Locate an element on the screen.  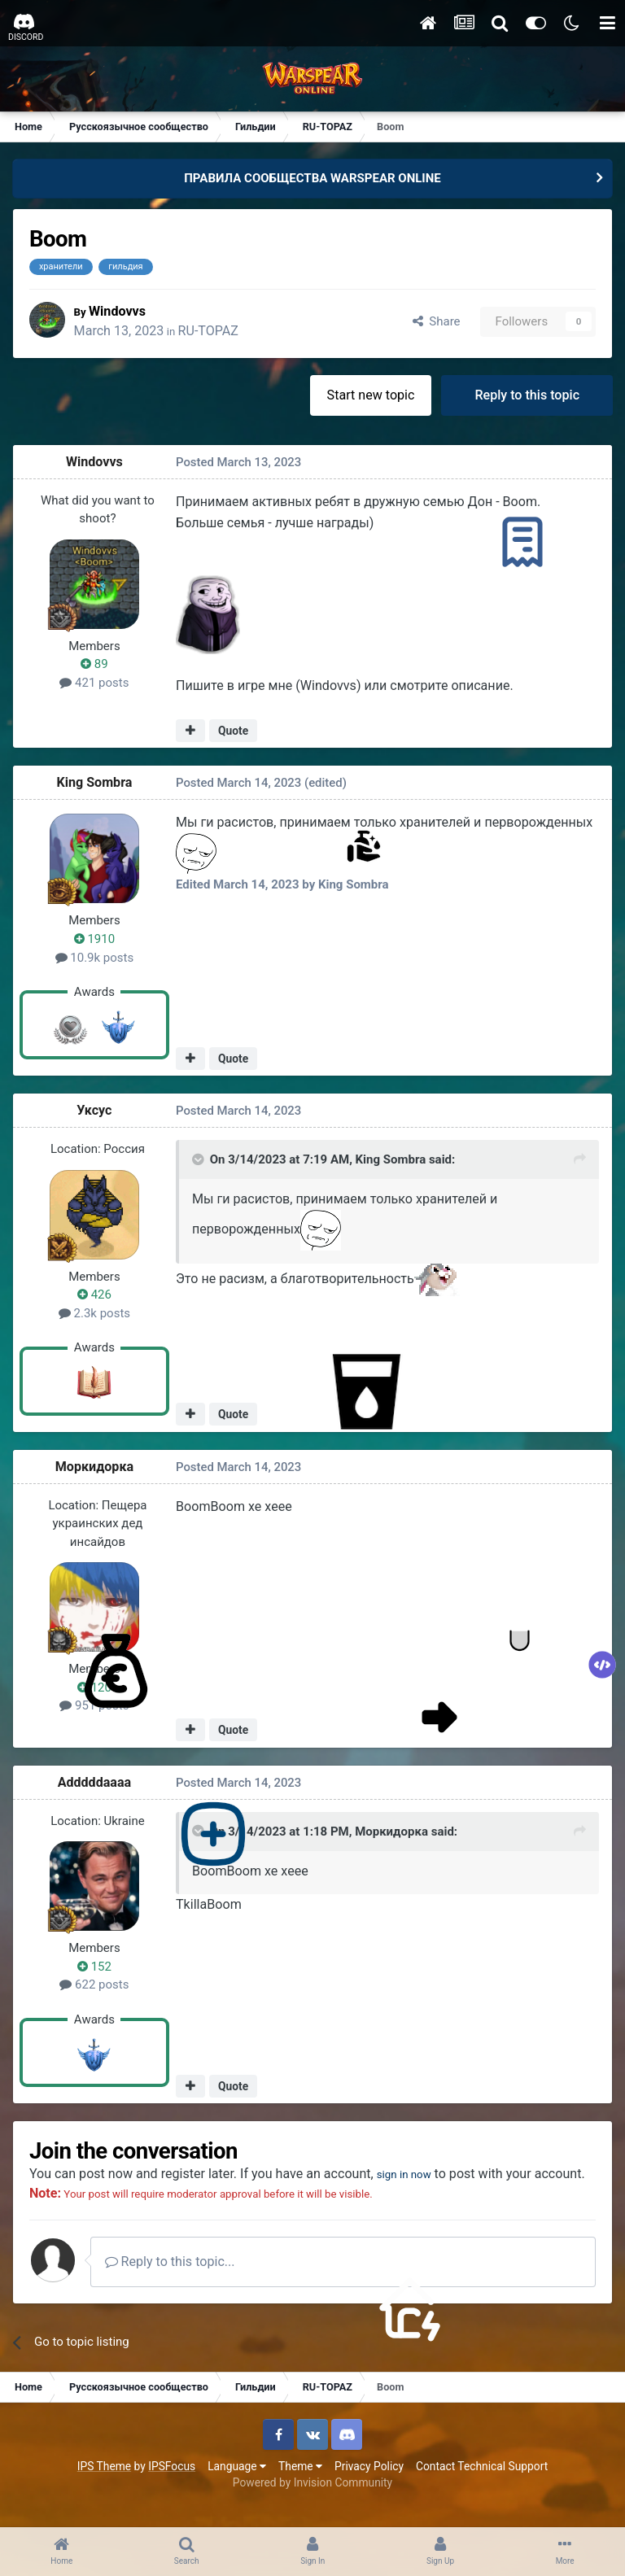
home energy or power settings is located at coordinates (409, 2307).